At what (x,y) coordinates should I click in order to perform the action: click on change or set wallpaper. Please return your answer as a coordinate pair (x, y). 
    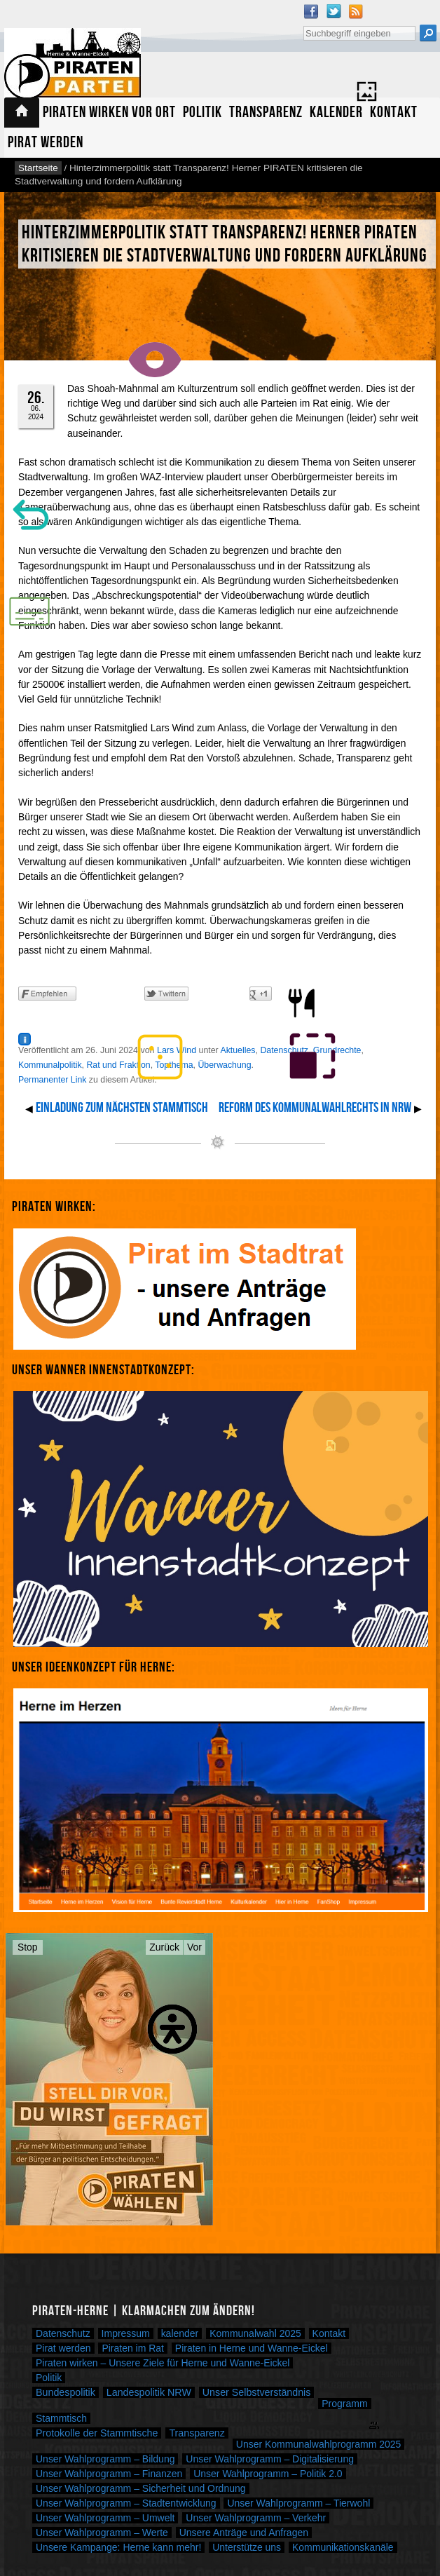
    Looking at the image, I should click on (366, 91).